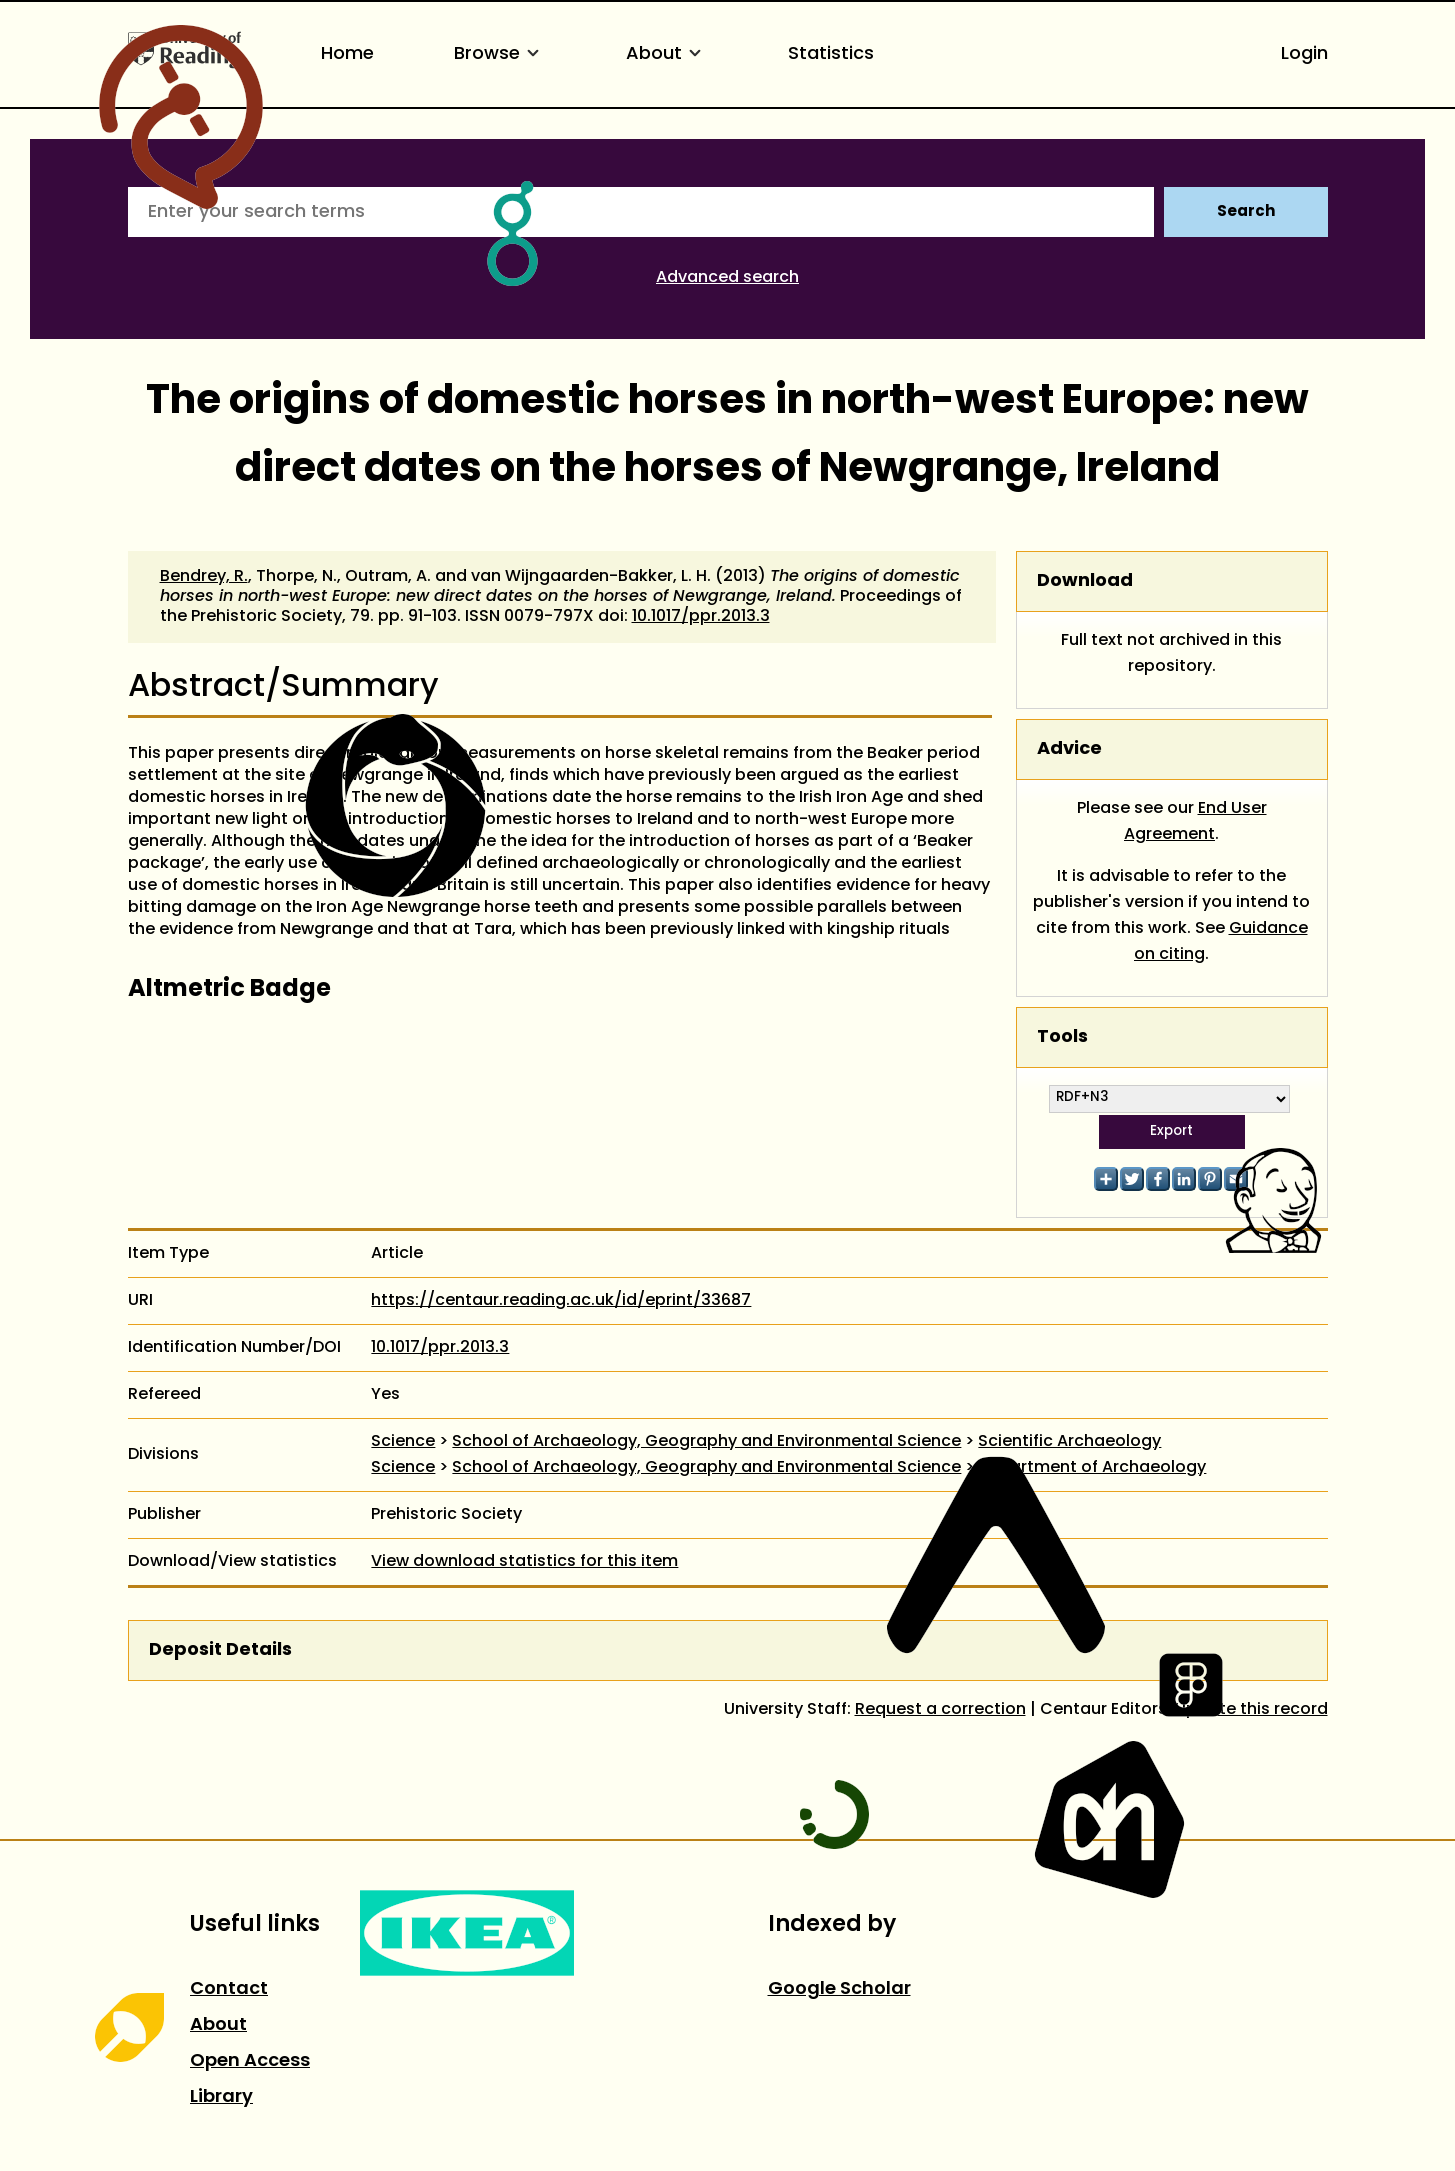 This screenshot has width=1455, height=2171. Describe the element at coordinates (467, 1933) in the screenshot. I see `IKEA brand logo` at that location.